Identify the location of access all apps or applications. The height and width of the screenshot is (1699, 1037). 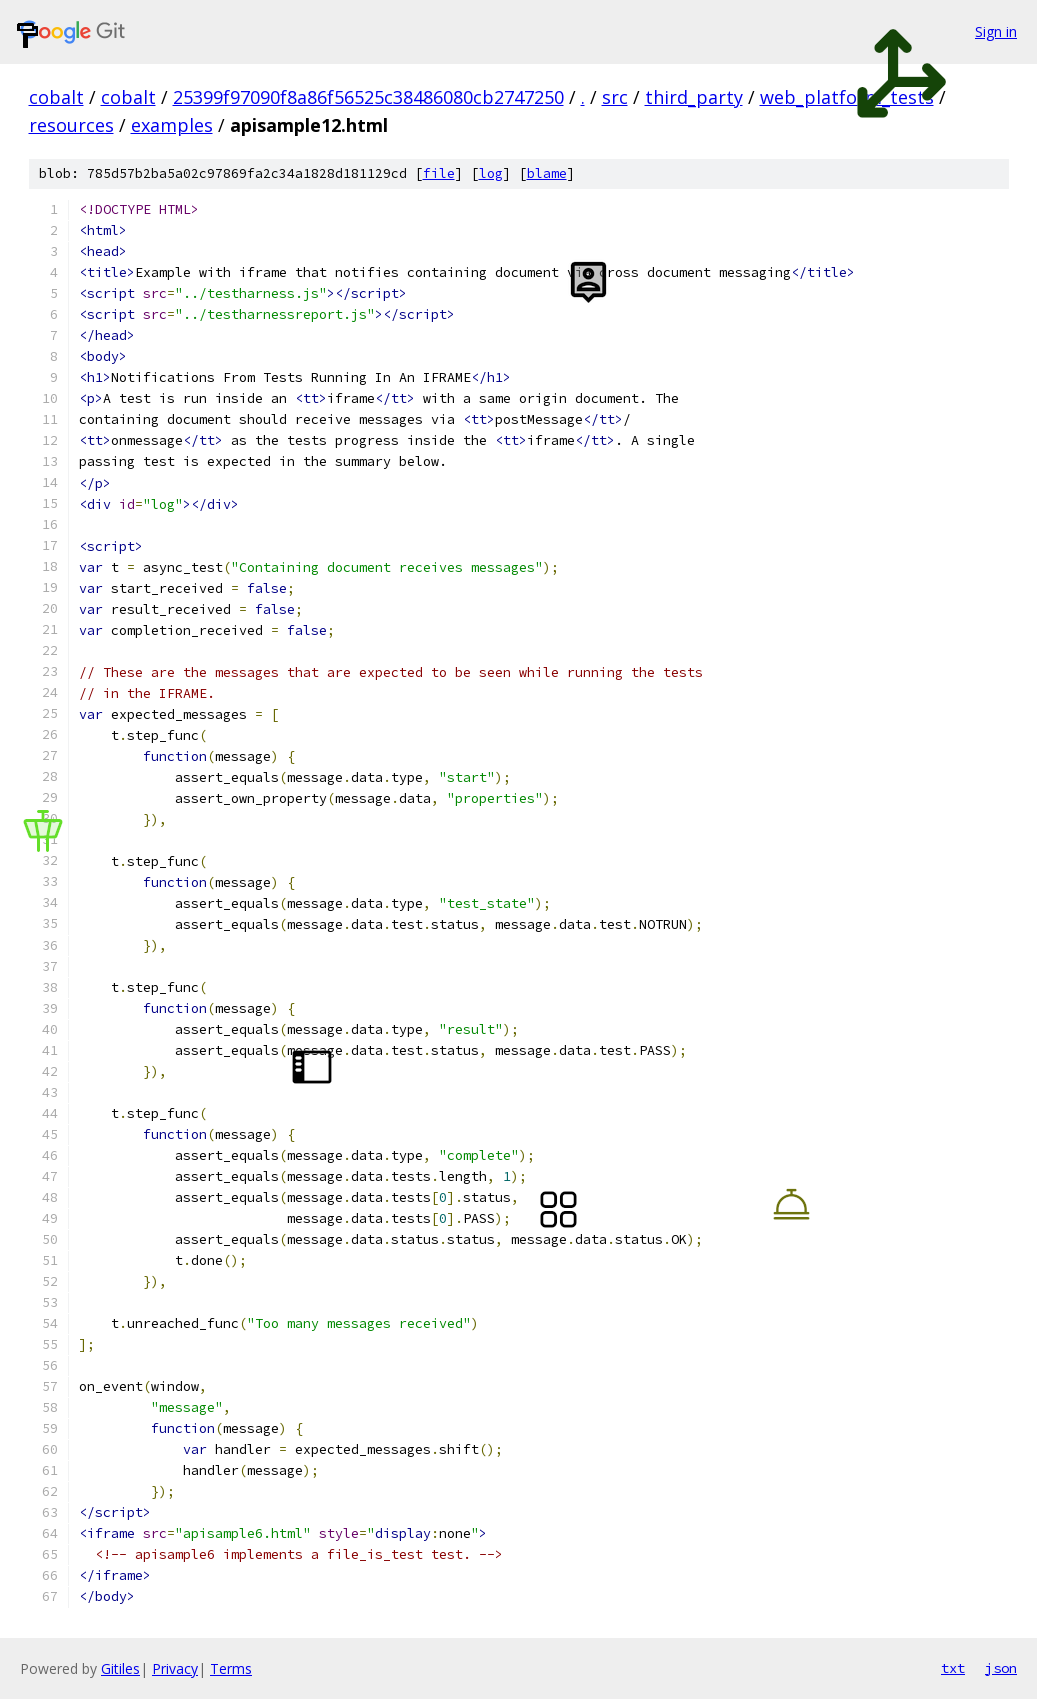
(558, 1209).